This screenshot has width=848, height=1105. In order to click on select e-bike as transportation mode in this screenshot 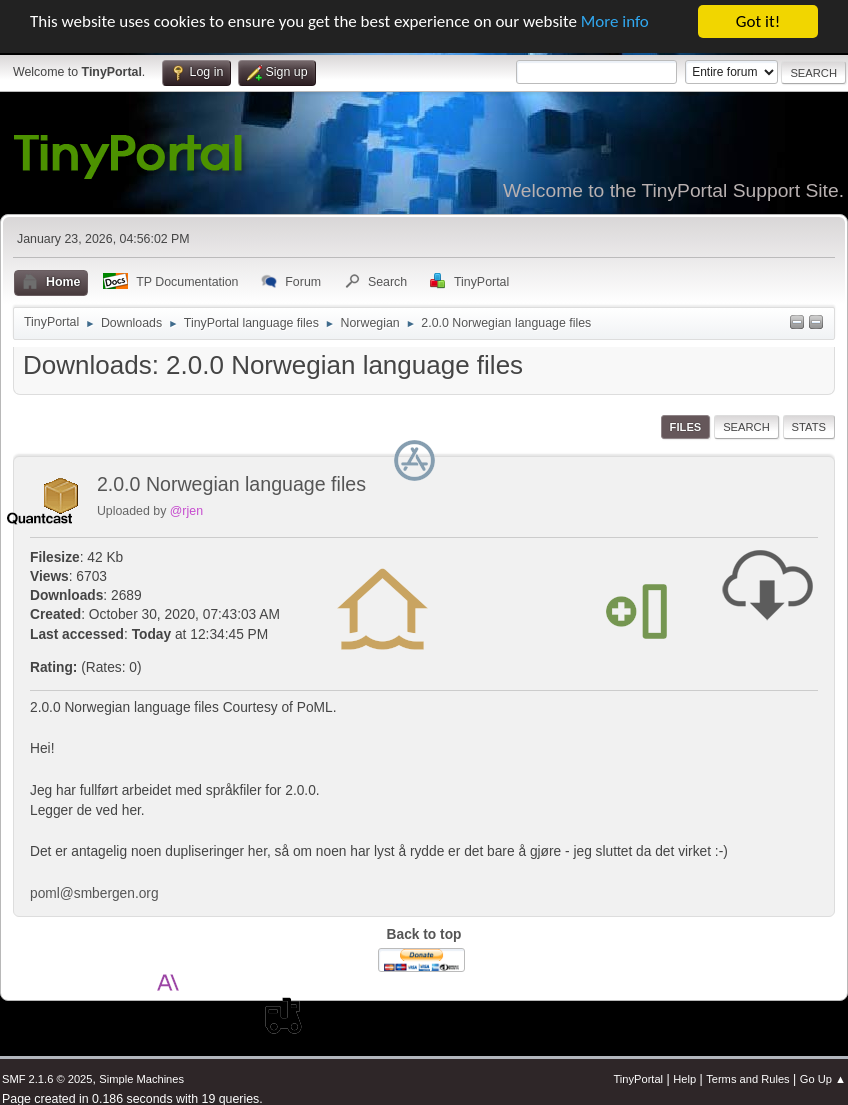, I will do `click(282, 1016)`.